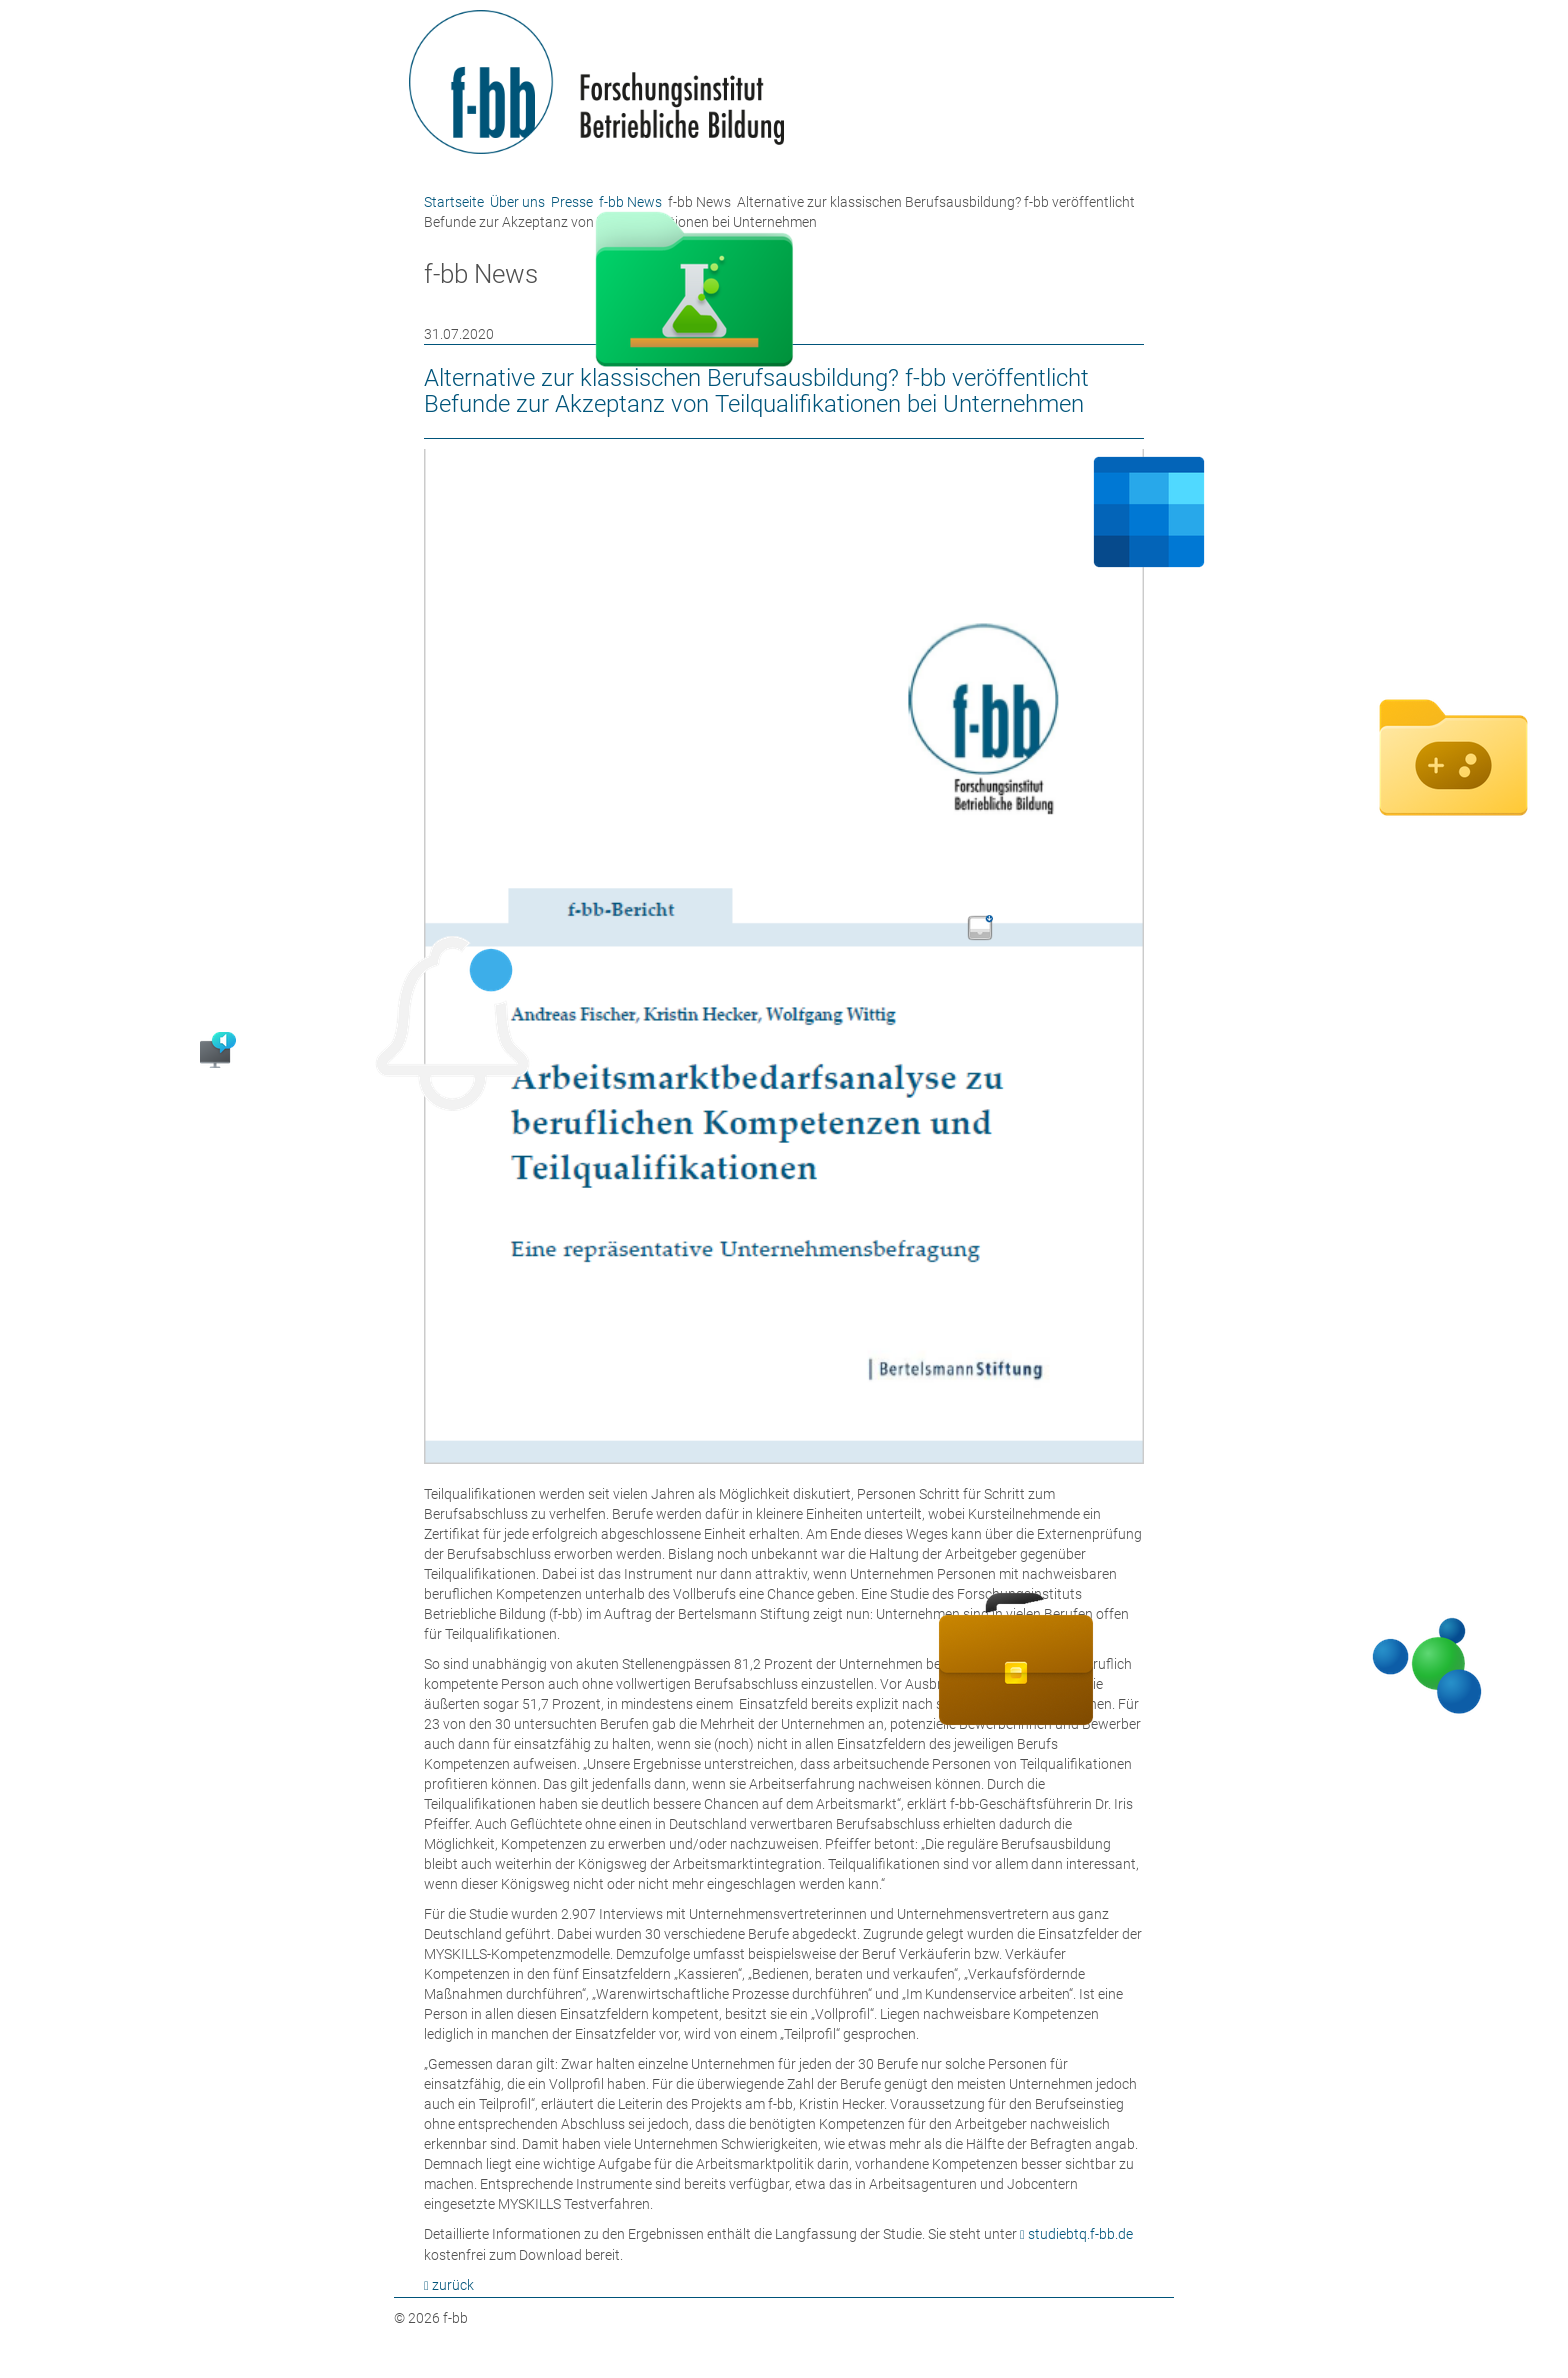 The width and height of the screenshot is (1568, 2378). I want to click on open chemistry course materials folder, so click(693, 294).